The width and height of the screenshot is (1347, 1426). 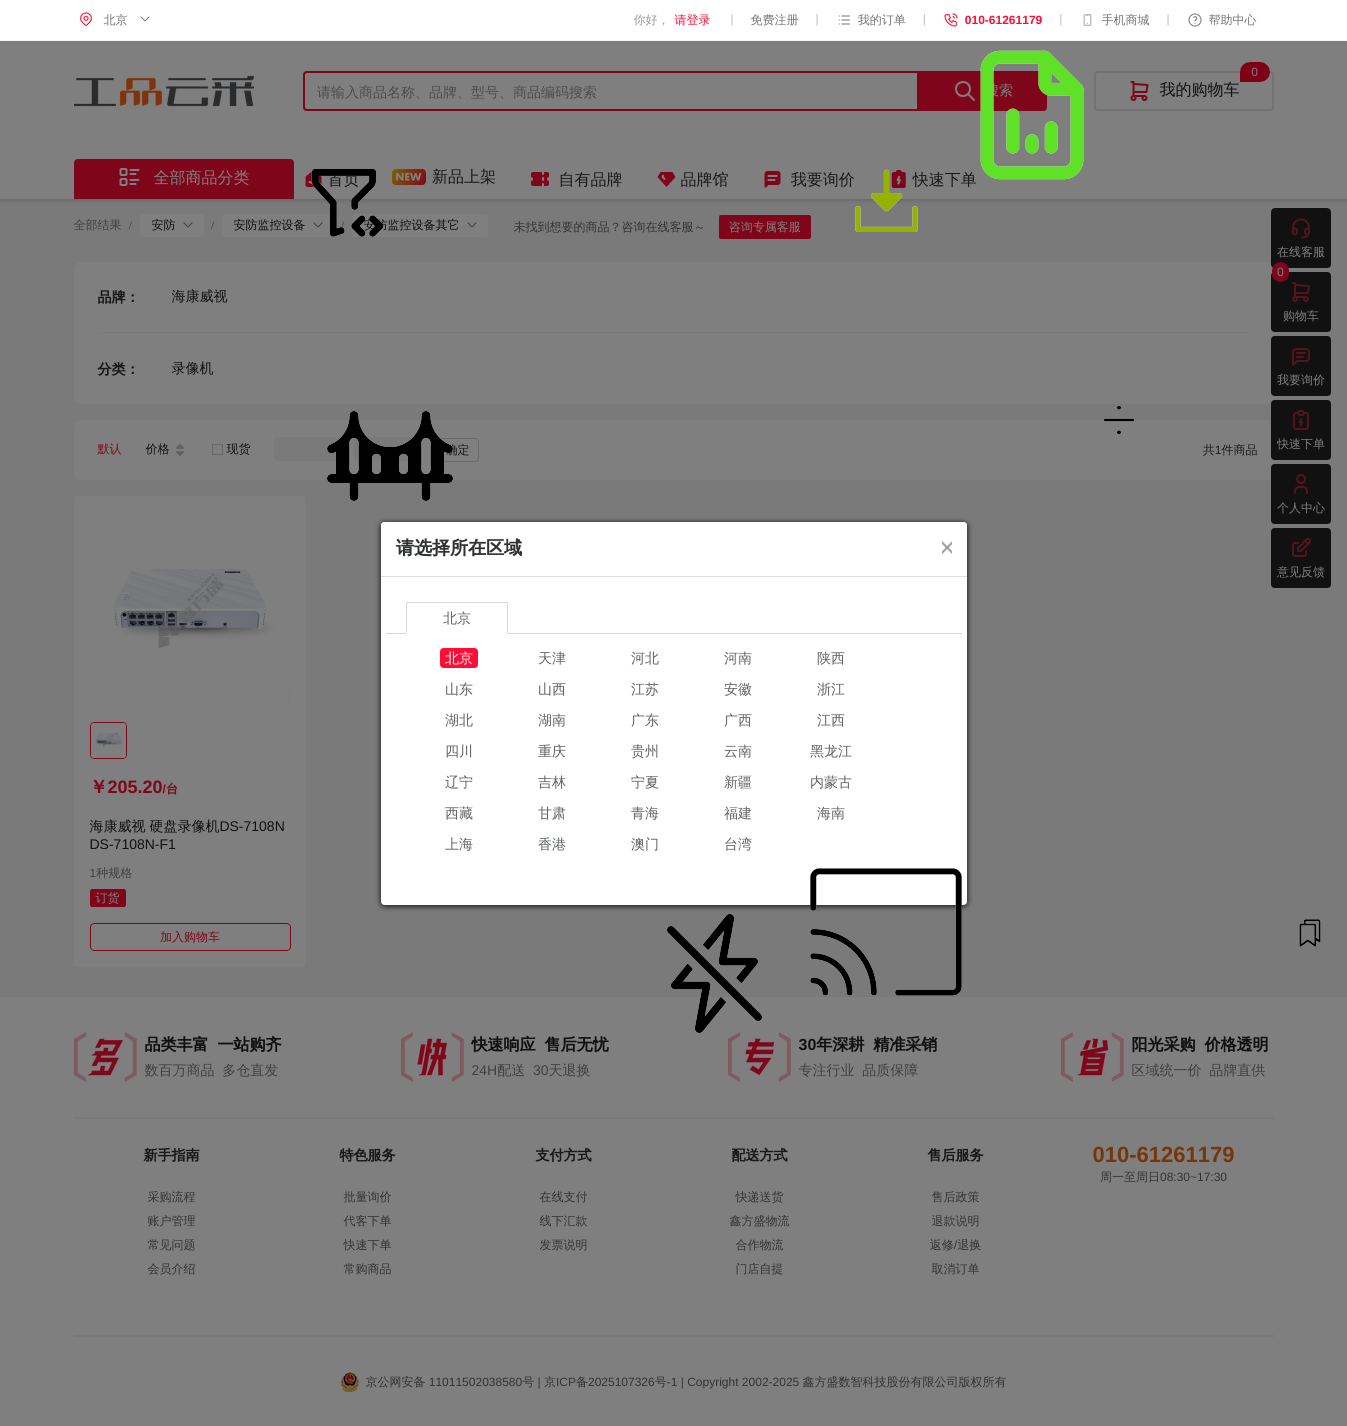 I want to click on view all saved bookmarks, so click(x=1310, y=933).